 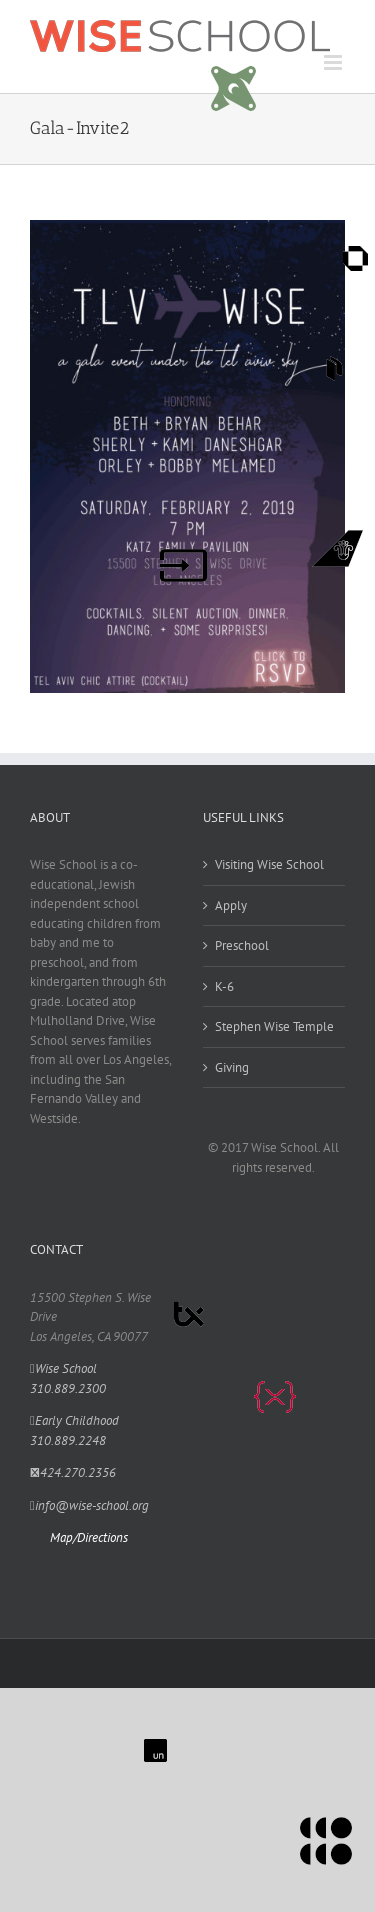 I want to click on dbt (data build tool) logo, so click(x=233, y=88).